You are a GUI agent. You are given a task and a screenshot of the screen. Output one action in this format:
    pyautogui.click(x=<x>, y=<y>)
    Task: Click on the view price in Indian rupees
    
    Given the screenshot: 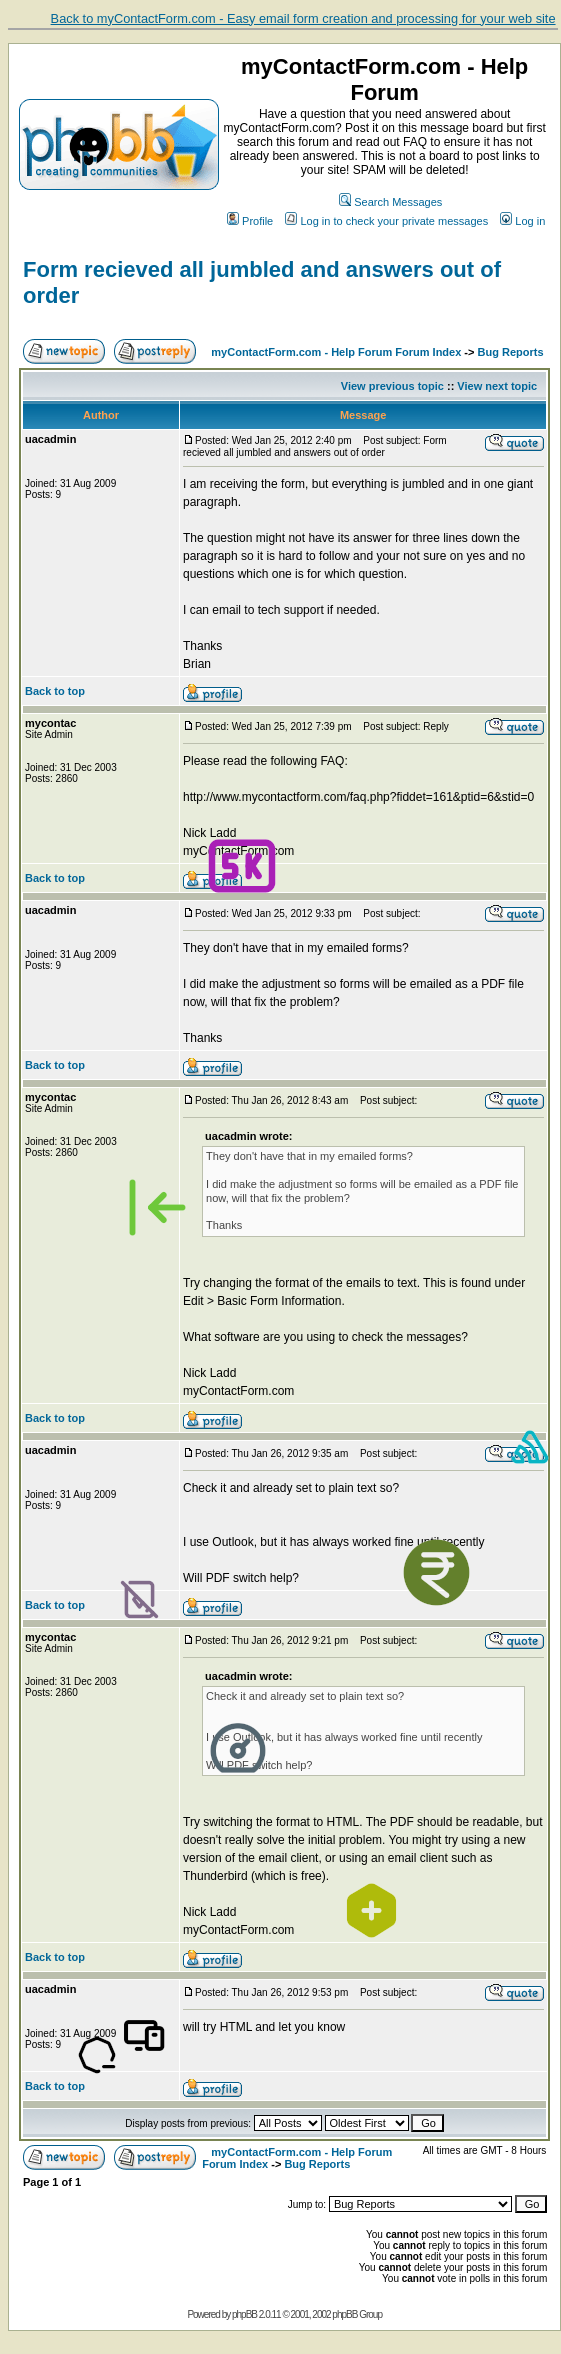 What is the action you would take?
    pyautogui.click(x=436, y=1572)
    